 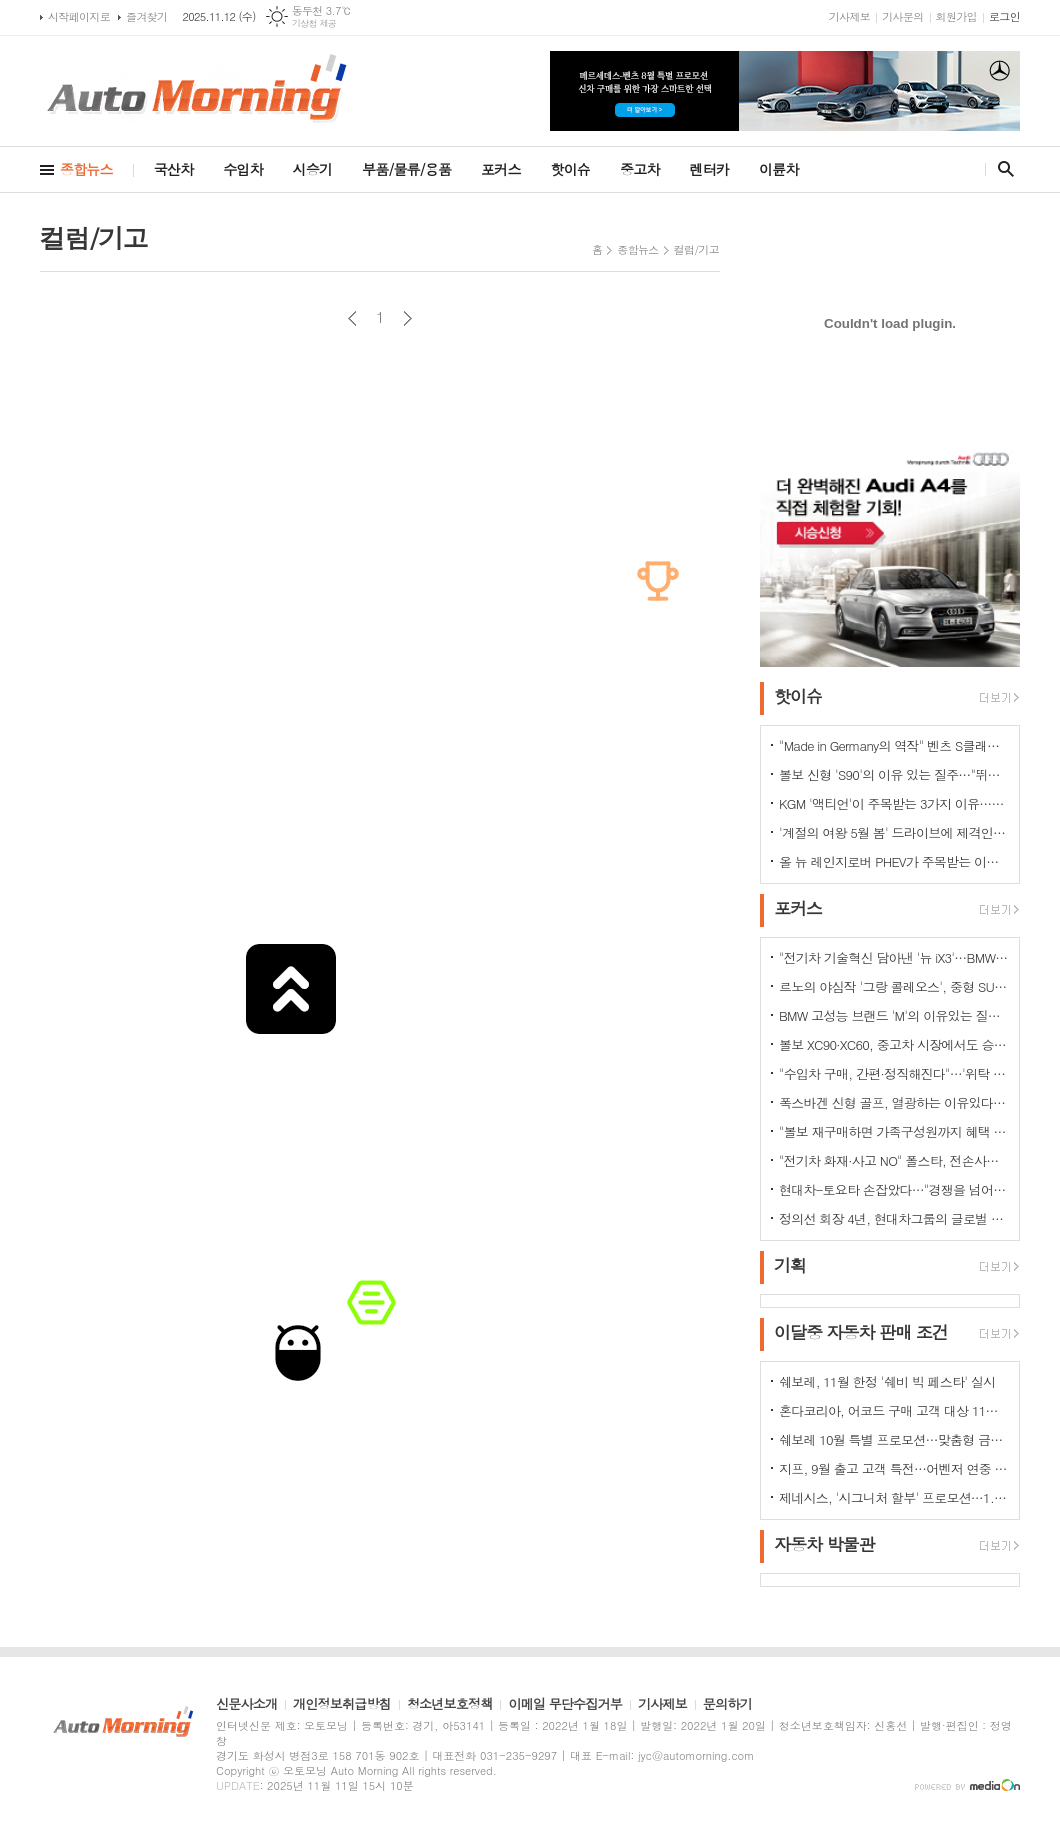 I want to click on open the Bumble dating app, so click(x=371, y=1302).